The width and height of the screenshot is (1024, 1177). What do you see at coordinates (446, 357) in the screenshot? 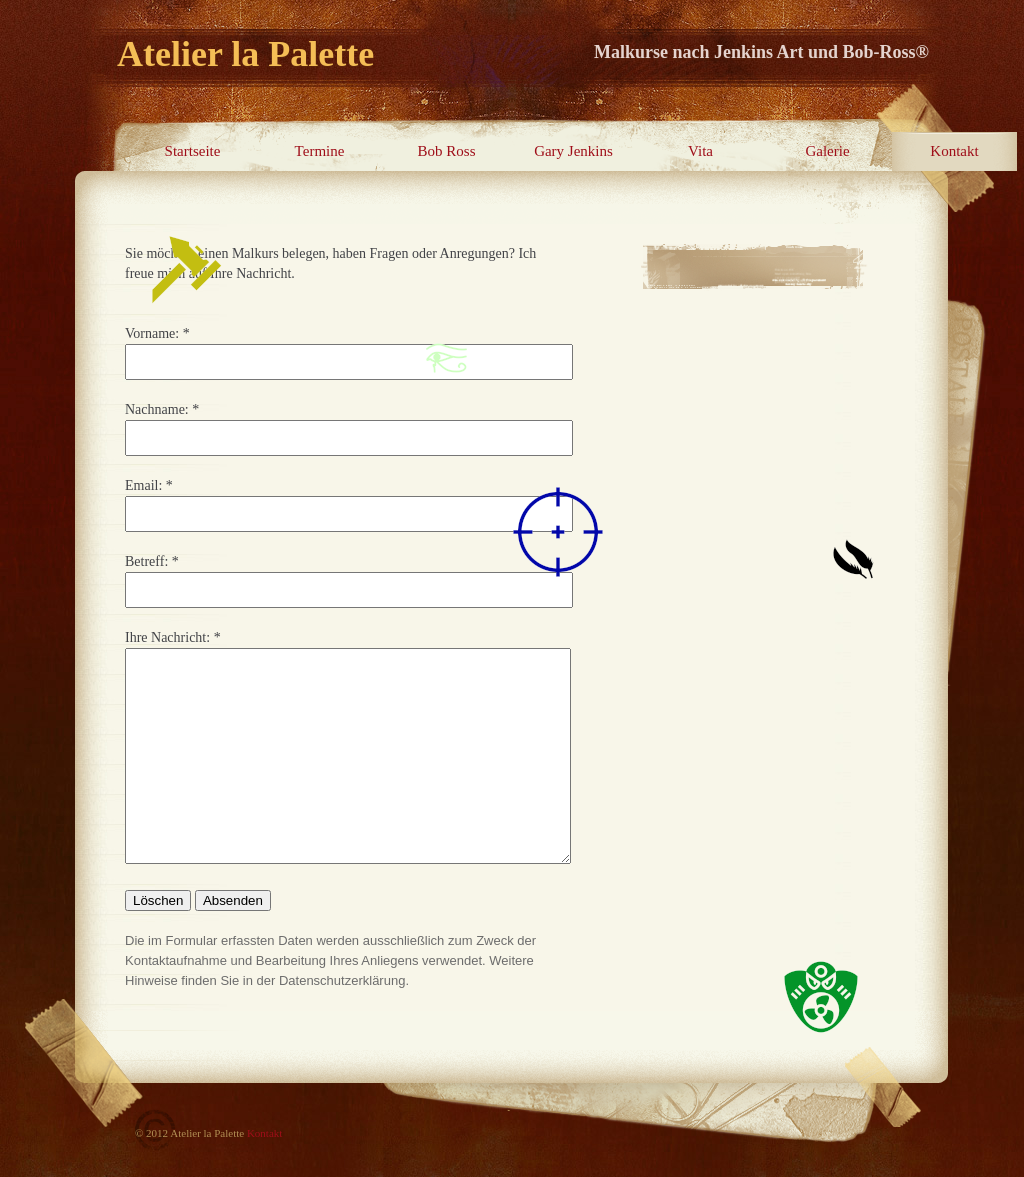
I see `access Egyptian or mythology-themed content` at bounding box center [446, 357].